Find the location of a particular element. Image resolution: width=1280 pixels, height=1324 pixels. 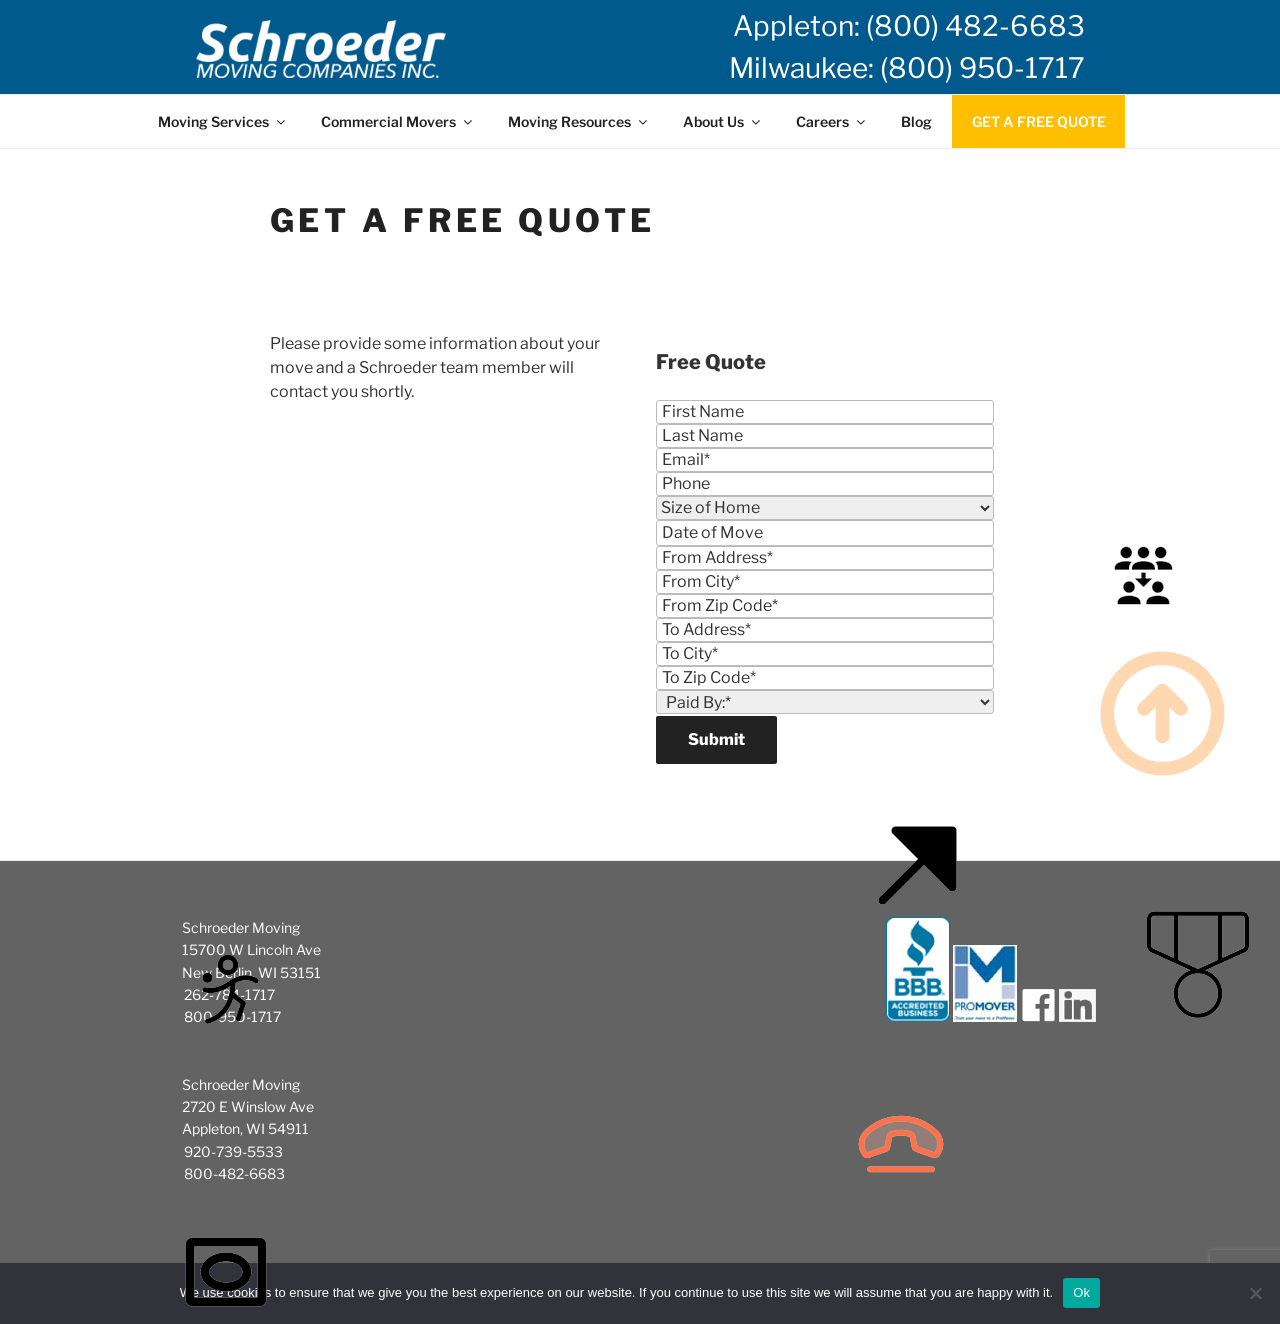

upload a file or content is located at coordinates (1162, 713).